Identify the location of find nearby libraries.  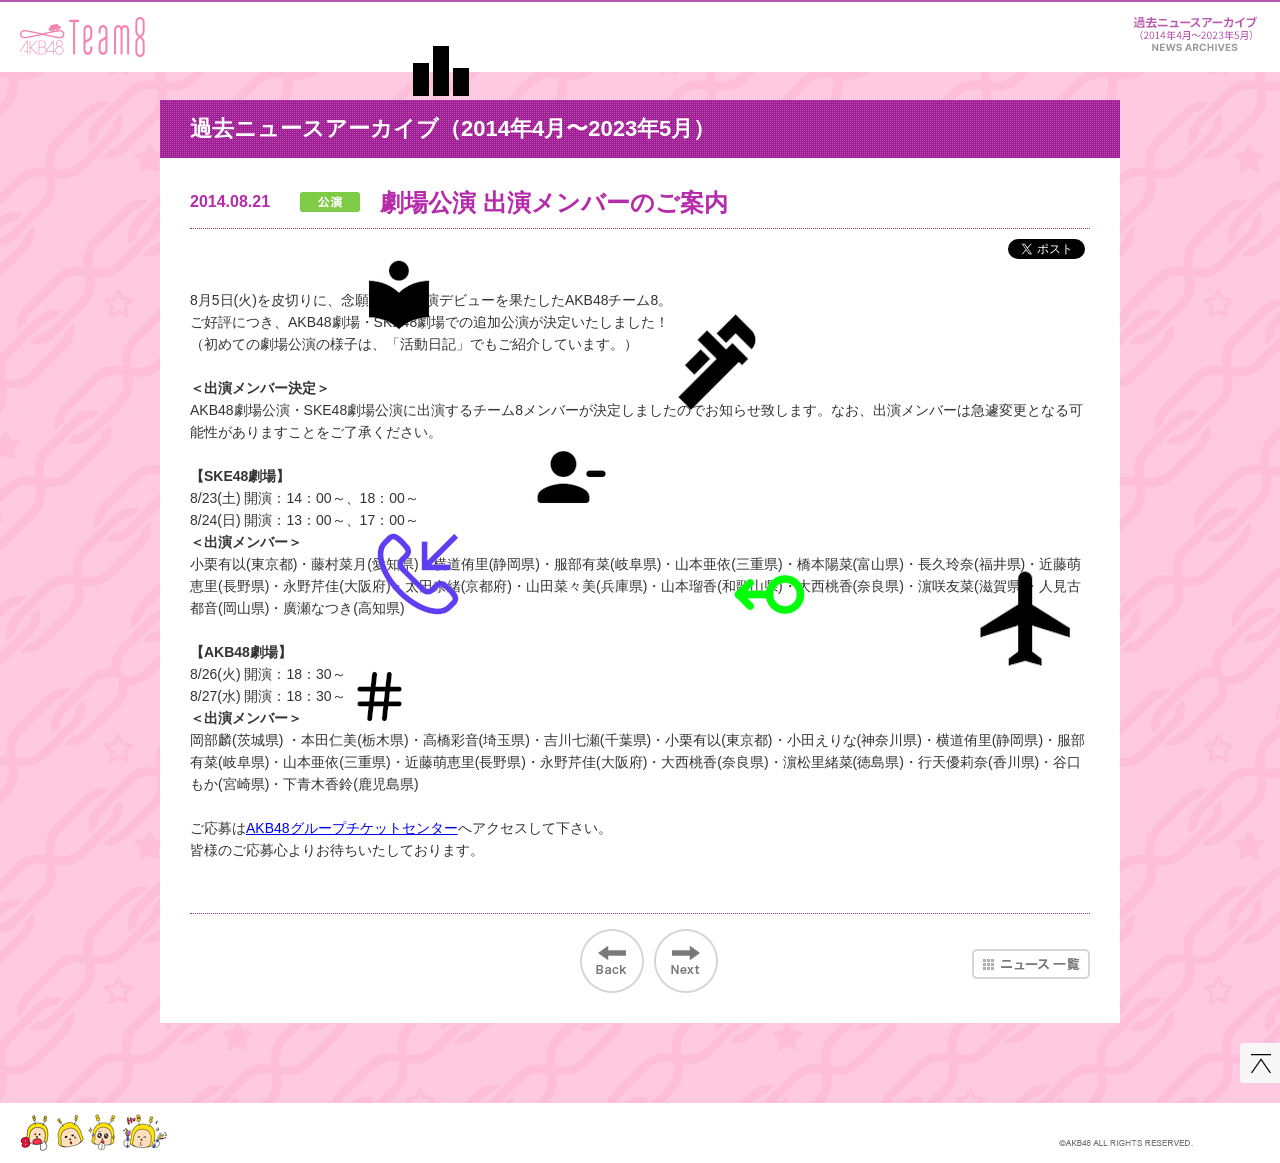
(399, 294).